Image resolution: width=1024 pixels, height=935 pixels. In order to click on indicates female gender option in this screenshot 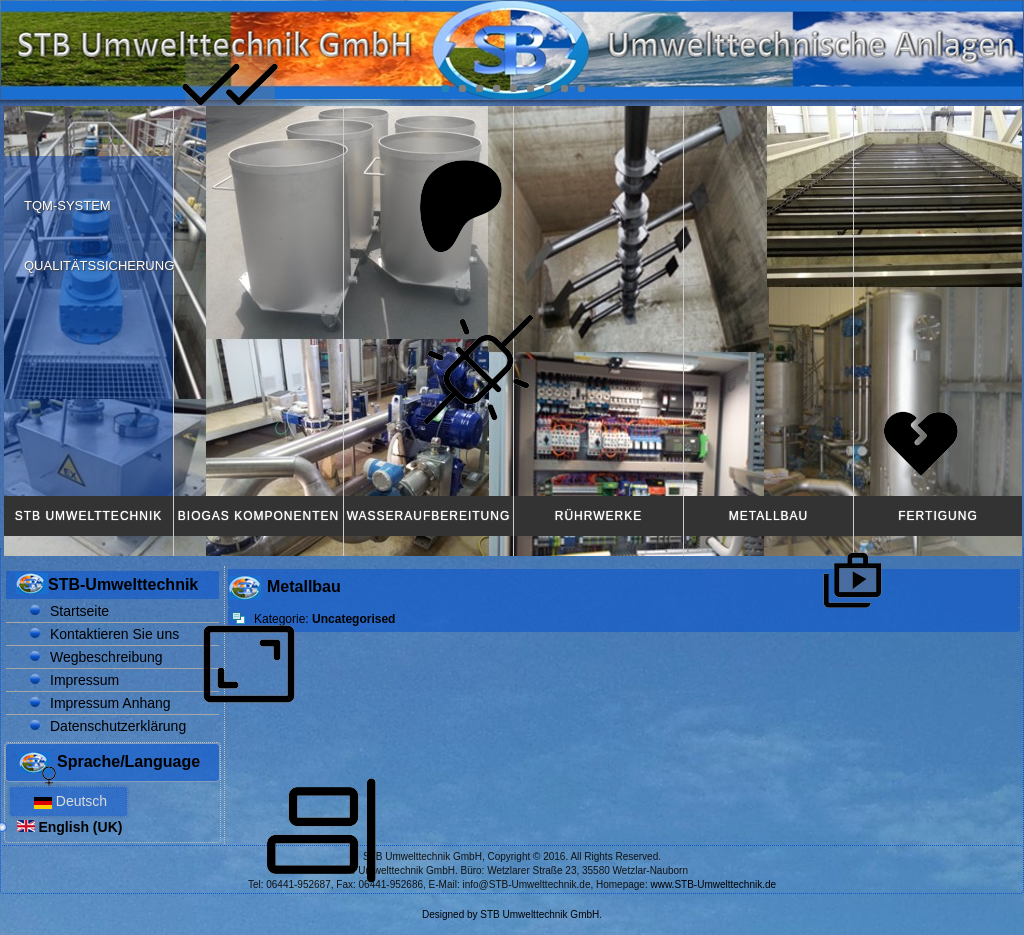, I will do `click(49, 776)`.